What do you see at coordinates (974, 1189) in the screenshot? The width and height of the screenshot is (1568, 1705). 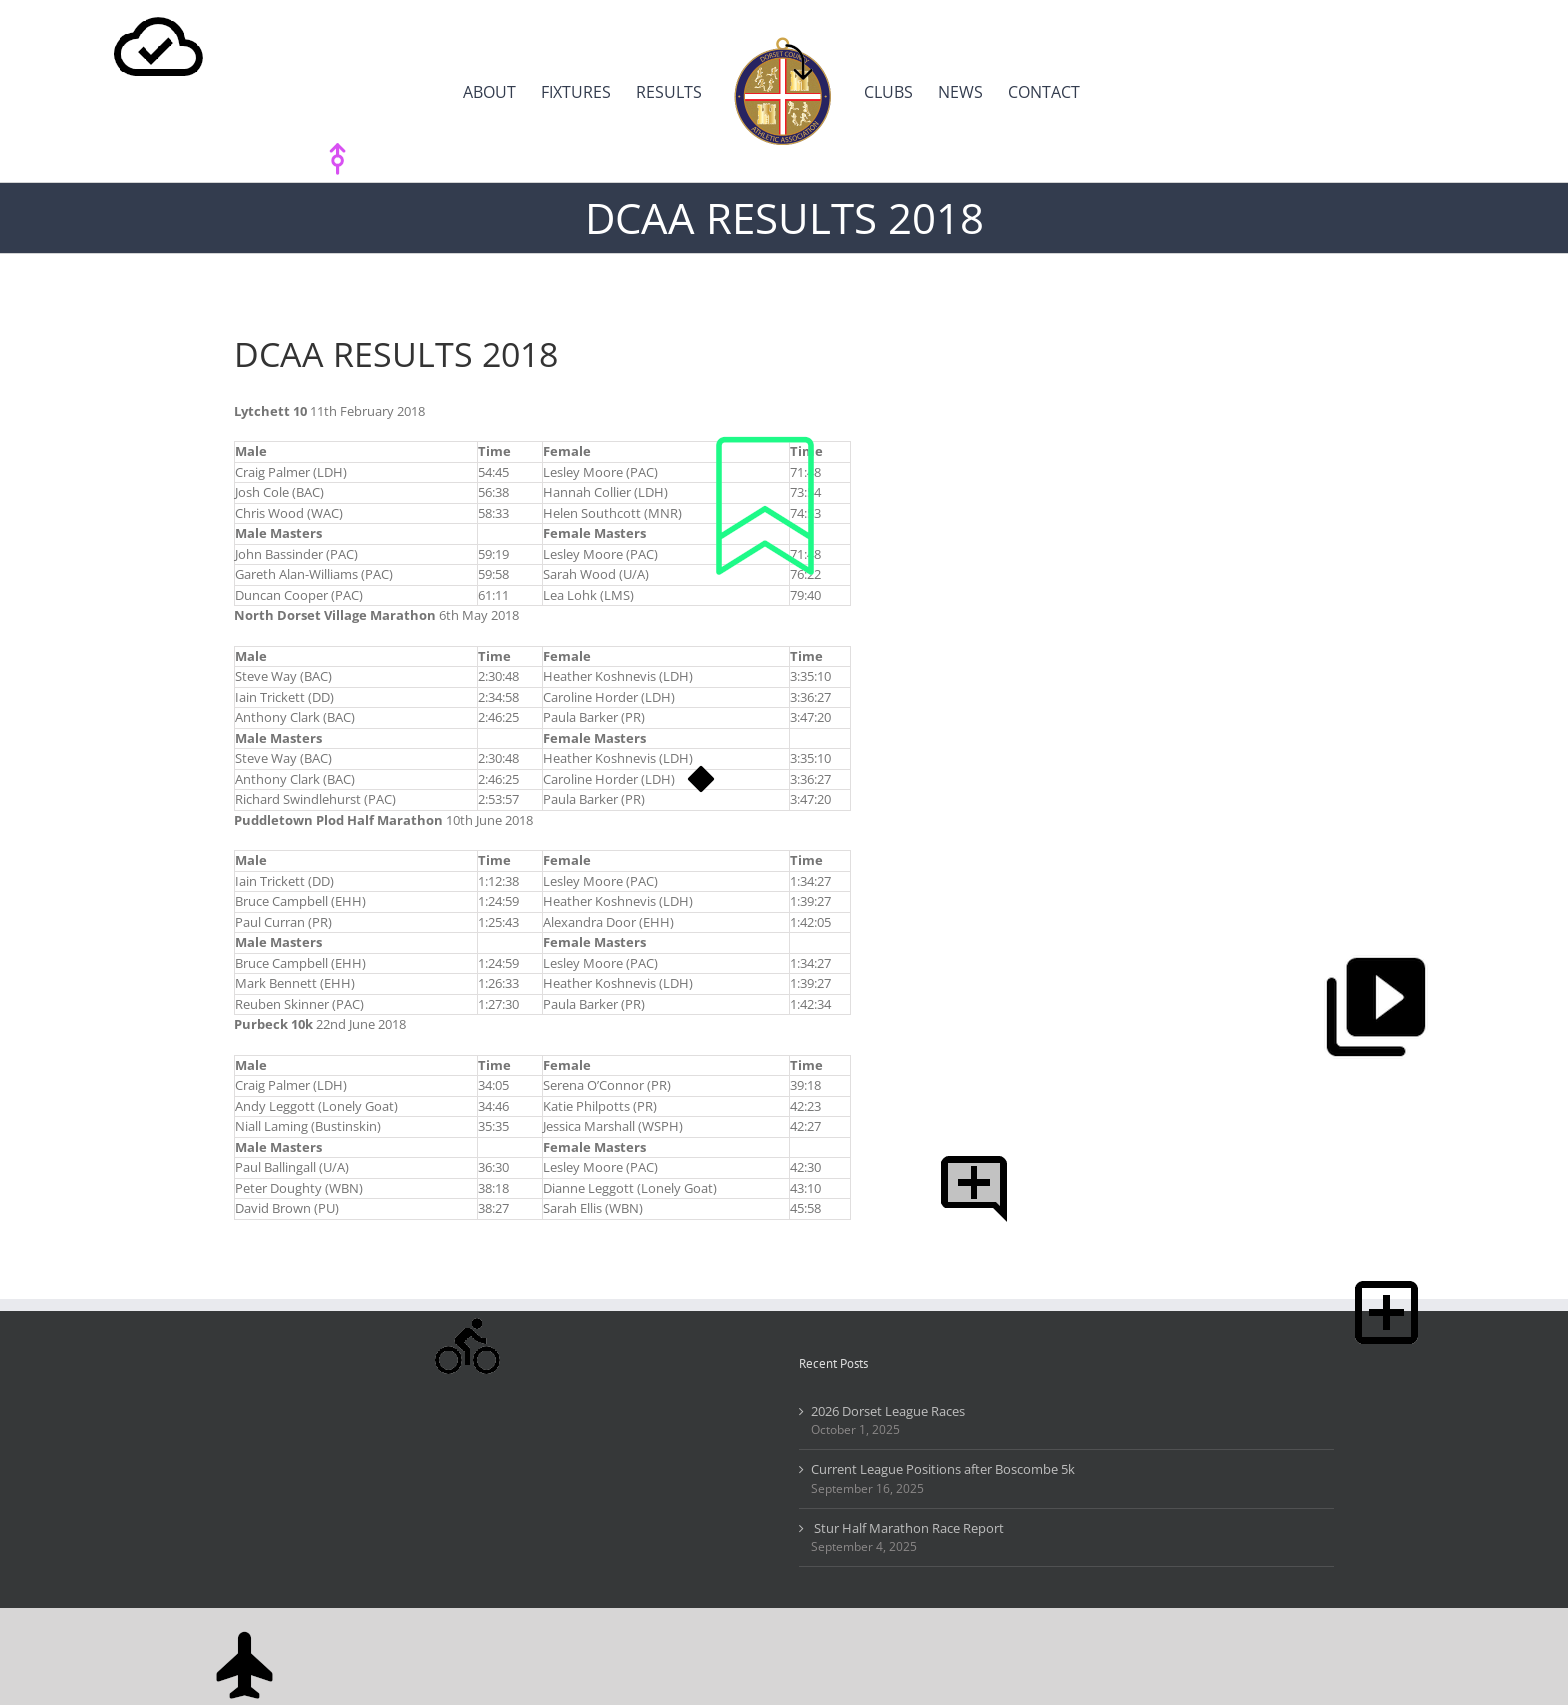 I see `add a new comment` at bounding box center [974, 1189].